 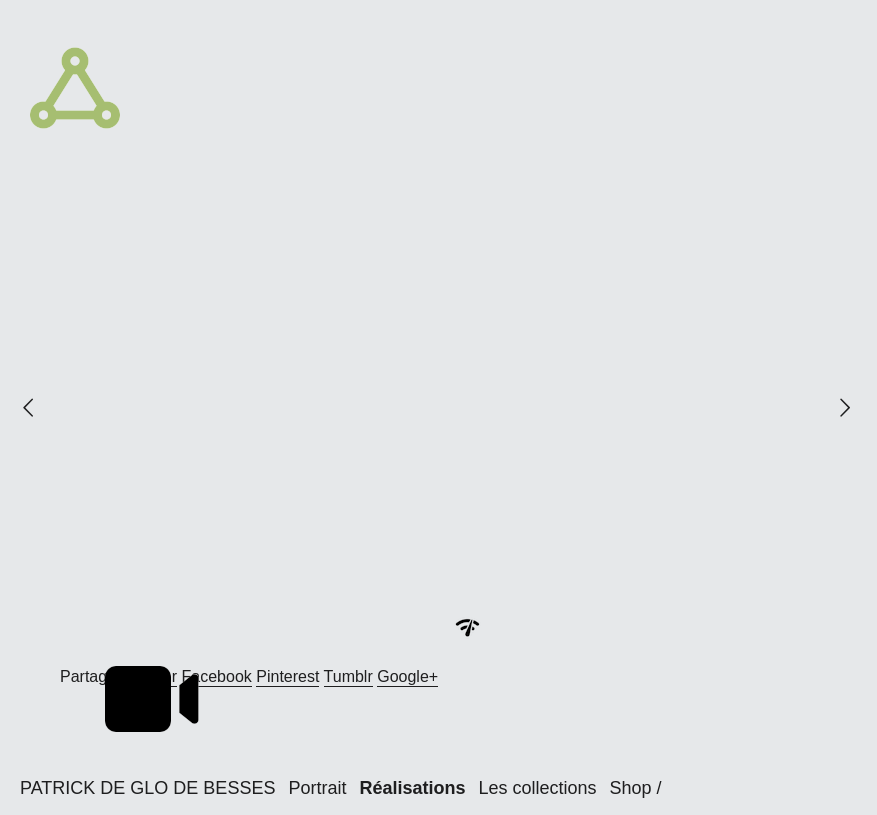 What do you see at coordinates (467, 627) in the screenshot?
I see `check network connection status` at bounding box center [467, 627].